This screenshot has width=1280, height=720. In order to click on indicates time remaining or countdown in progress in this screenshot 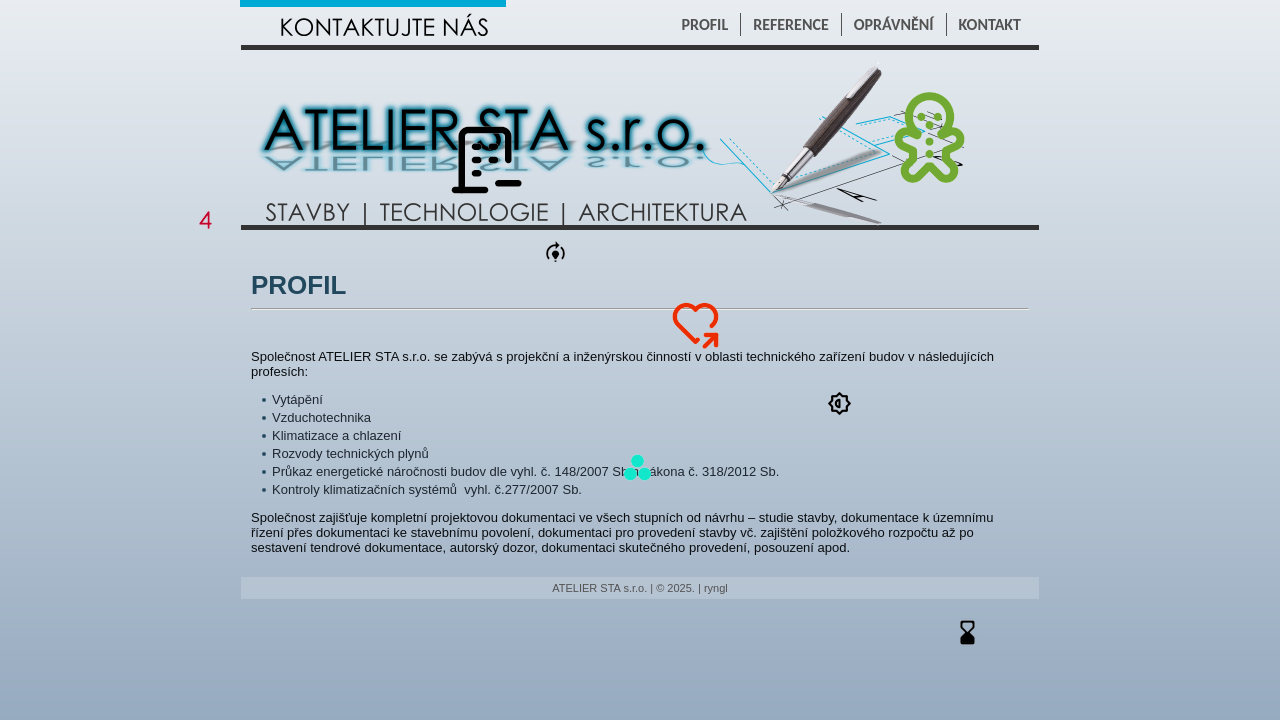, I will do `click(967, 632)`.